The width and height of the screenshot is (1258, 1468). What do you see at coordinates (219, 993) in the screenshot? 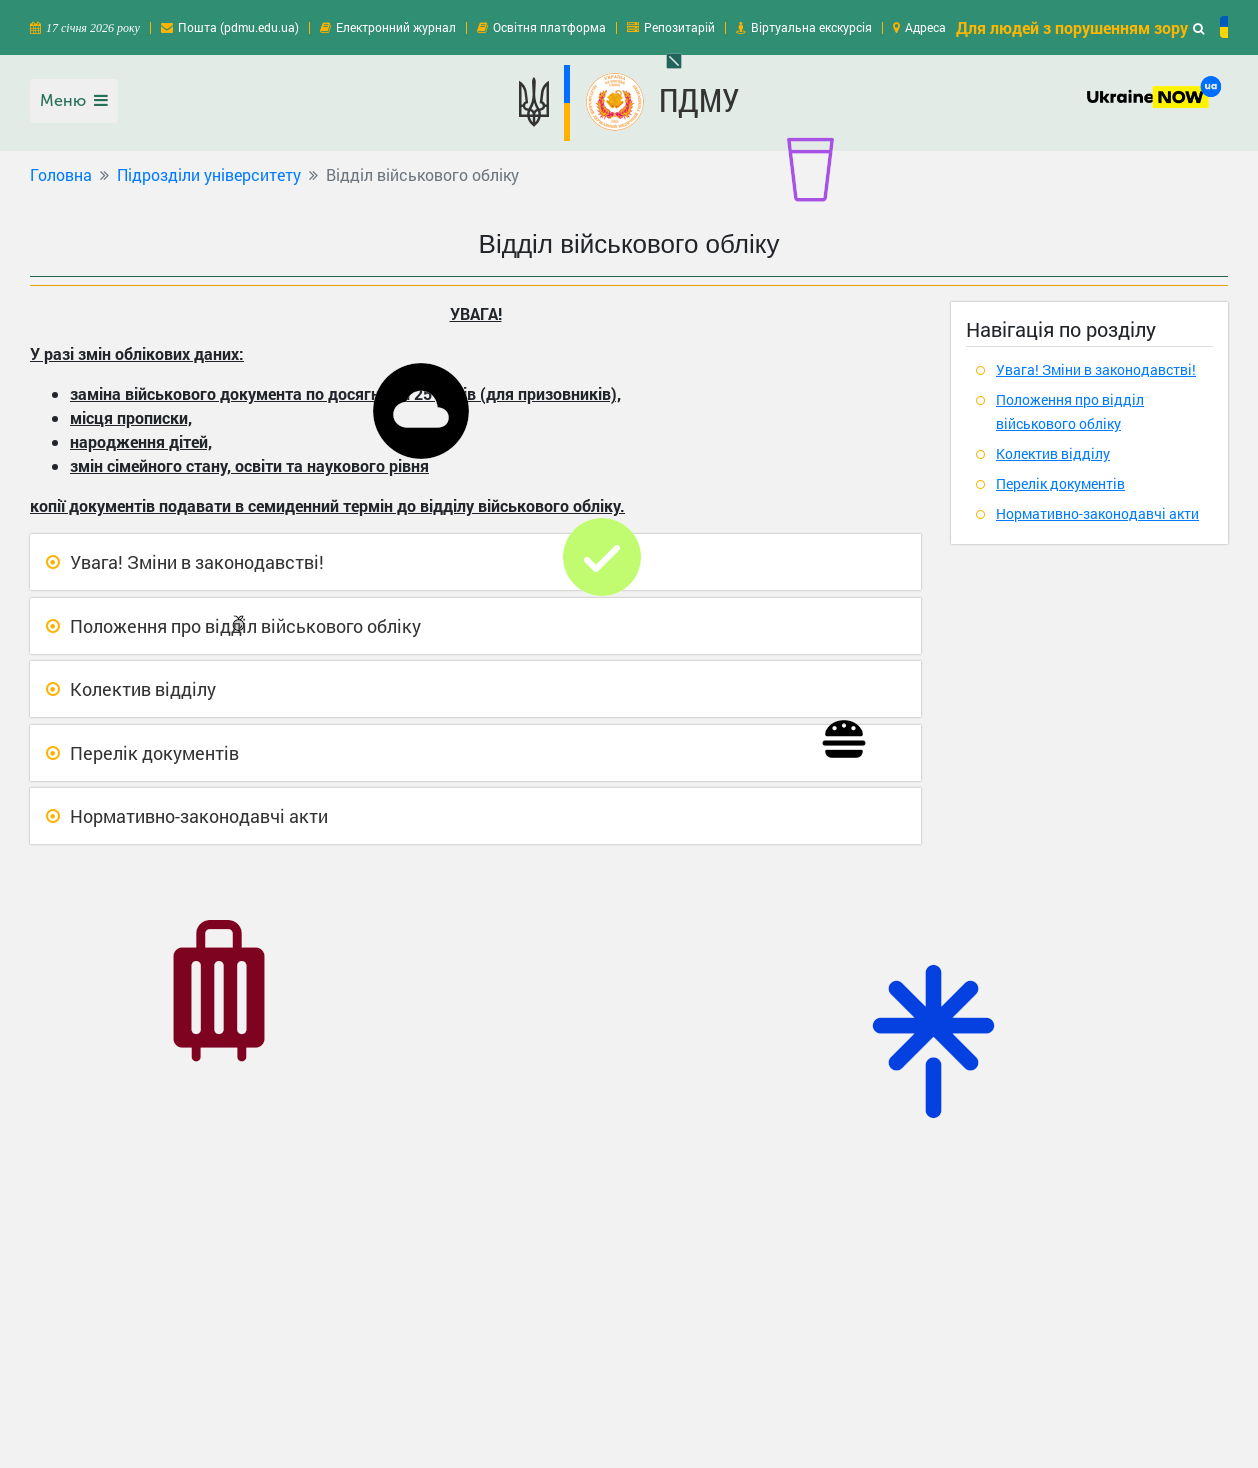
I see `access travel or trip planning features` at bounding box center [219, 993].